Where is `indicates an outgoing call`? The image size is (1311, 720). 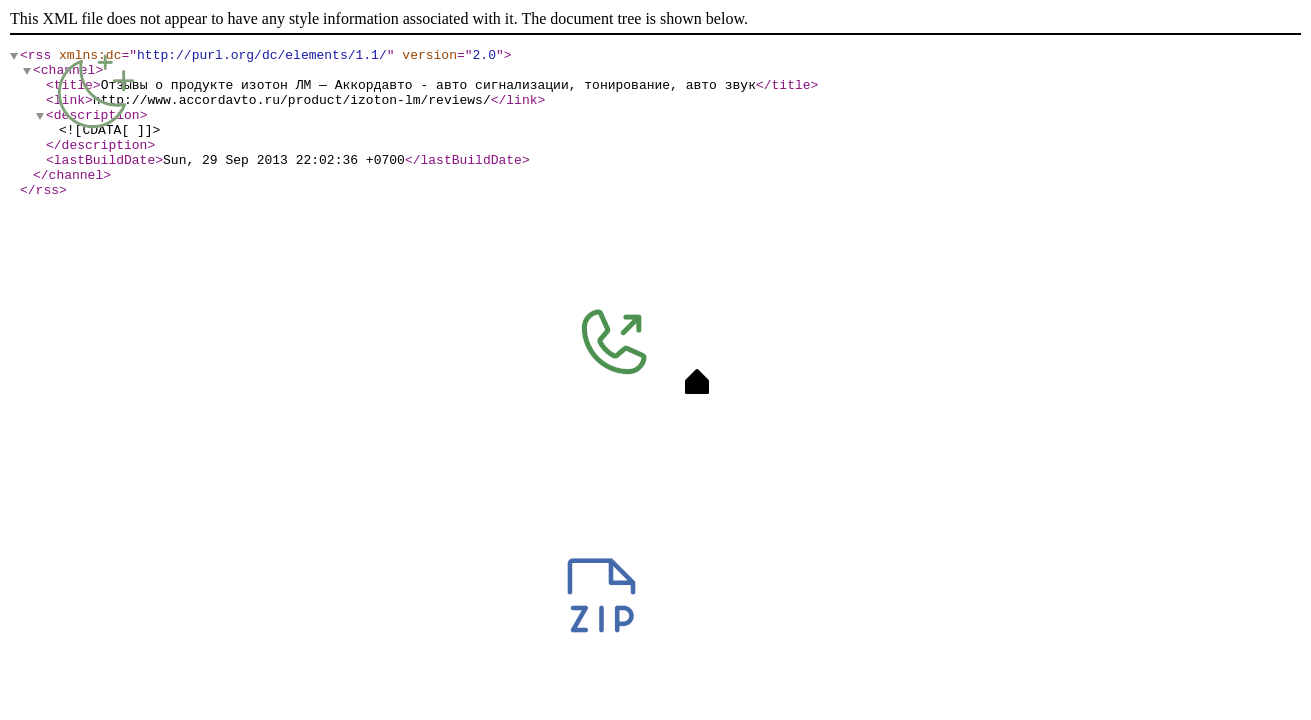
indicates an outgoing call is located at coordinates (615, 340).